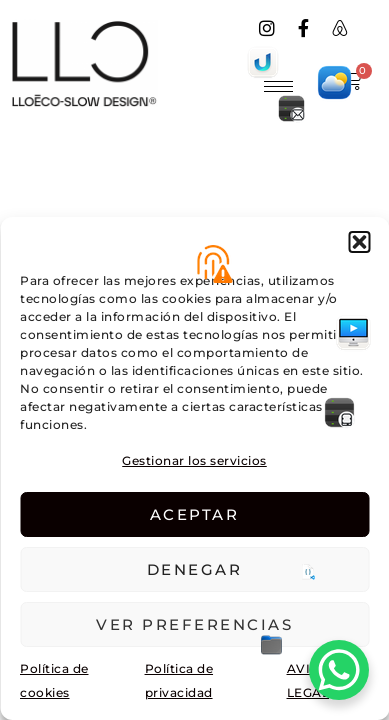 Image resolution: width=389 pixels, height=720 pixels. I want to click on open variety slideshow app, so click(353, 332).